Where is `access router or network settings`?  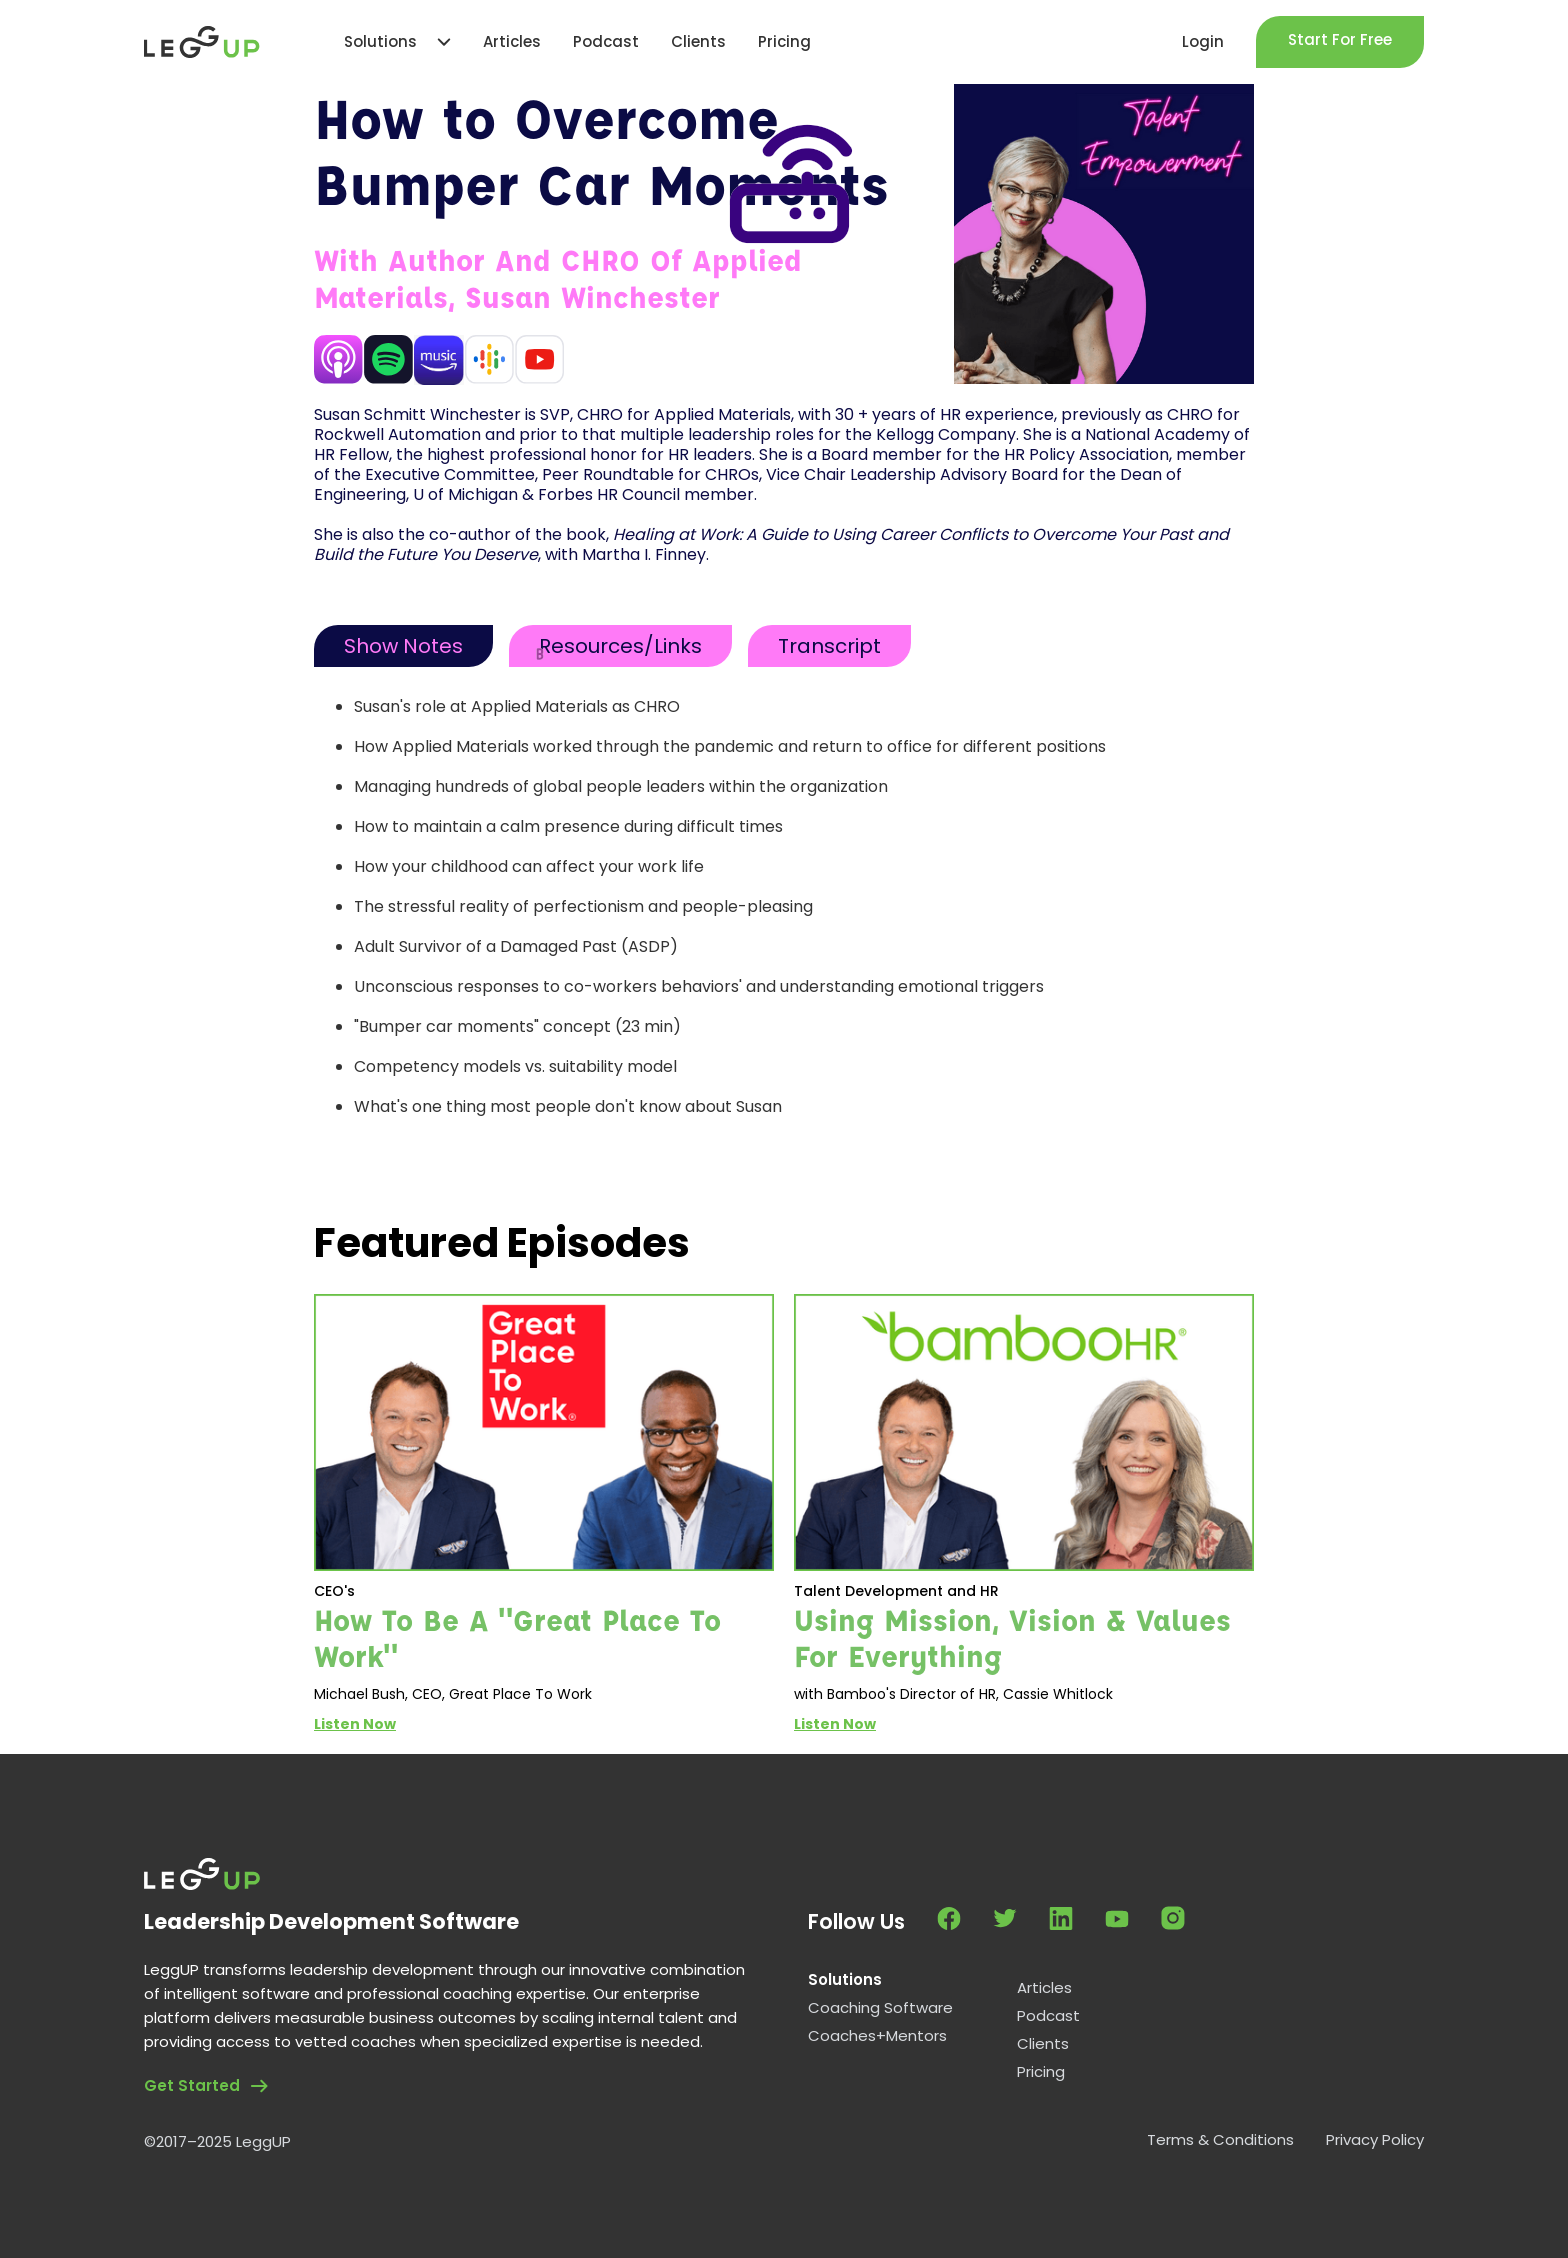 access router or network settings is located at coordinates (789, 183).